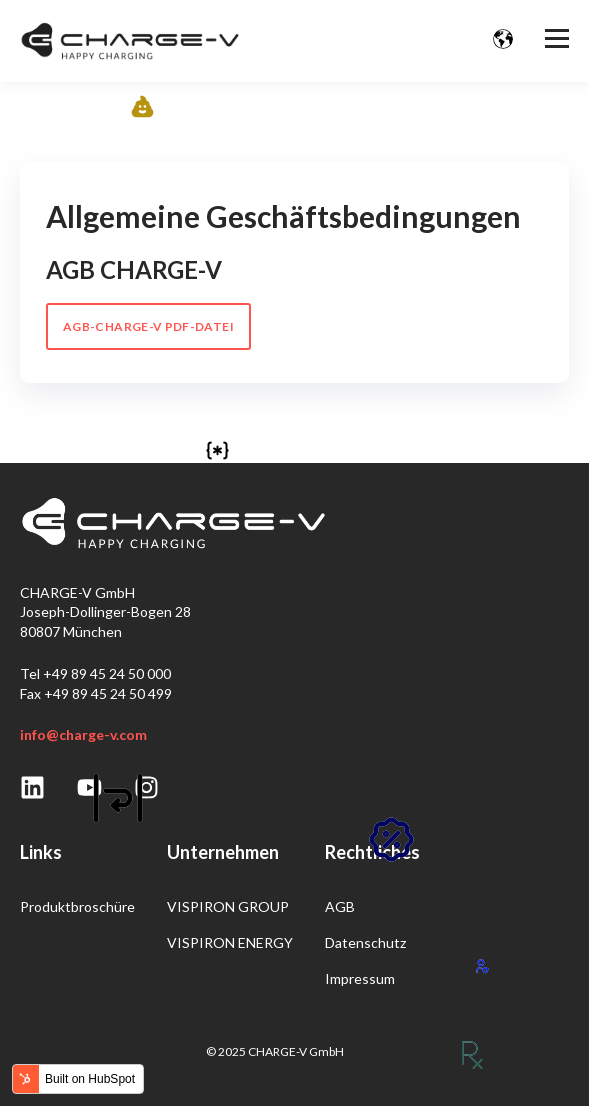 This screenshot has width=589, height=1106. Describe the element at coordinates (217, 450) in the screenshot. I see `insert a code snippet or variable placeholder` at that location.